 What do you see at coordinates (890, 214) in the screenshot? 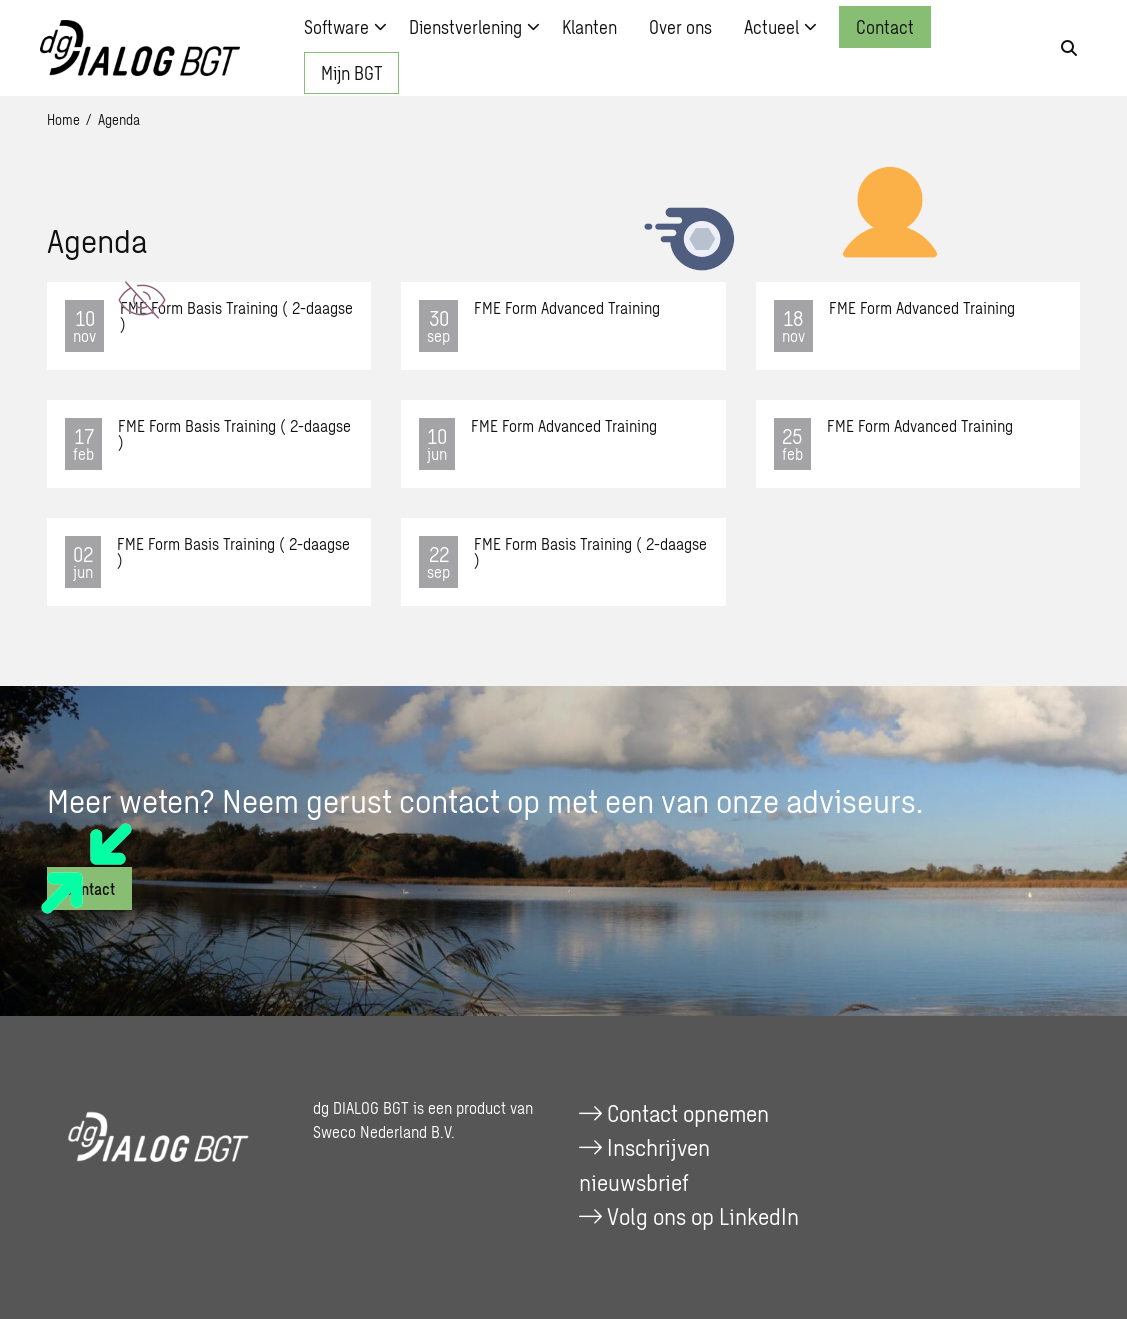
I see `view your profile` at bounding box center [890, 214].